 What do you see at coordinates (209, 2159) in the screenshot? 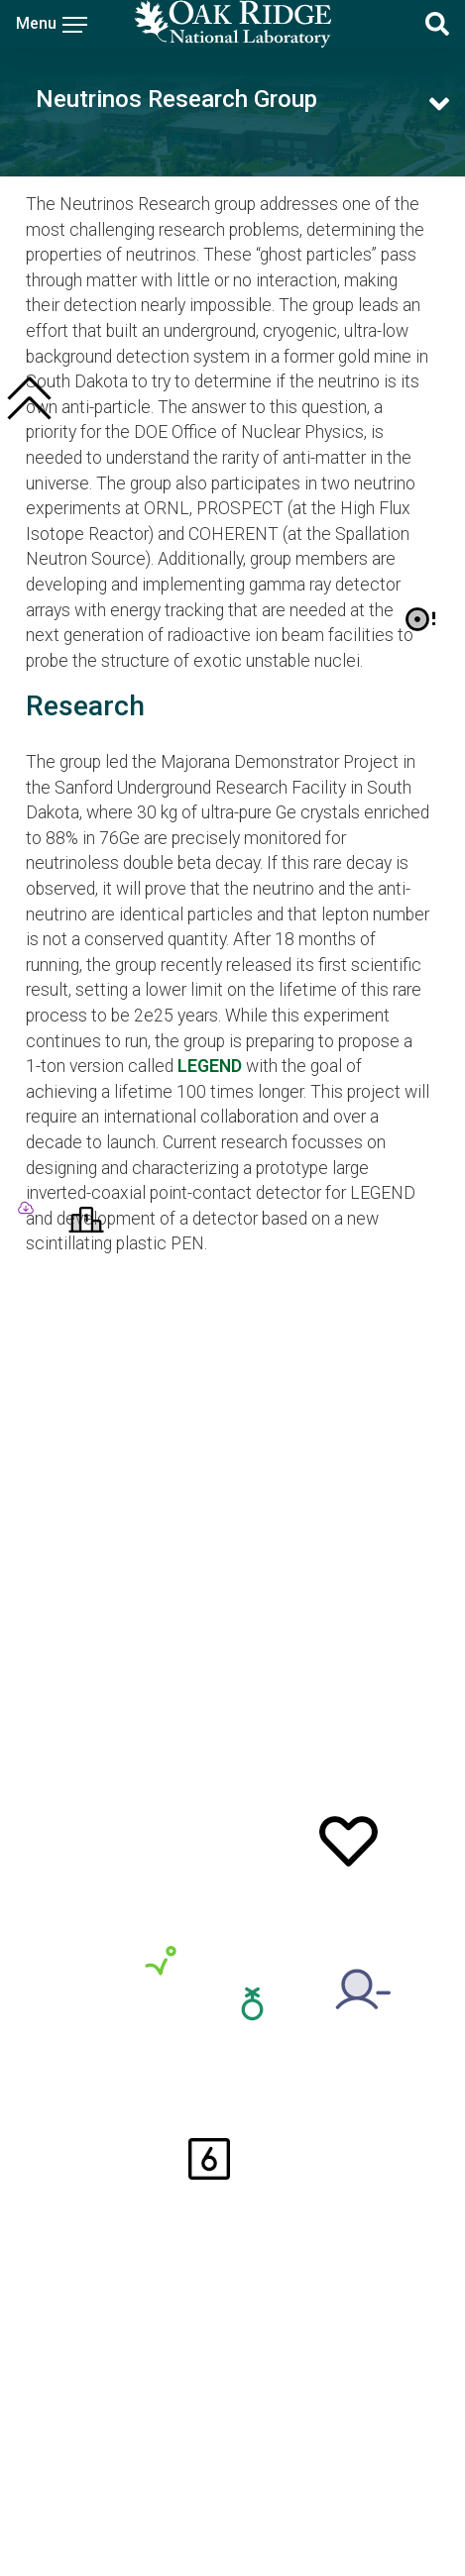
I see `select the number six` at bounding box center [209, 2159].